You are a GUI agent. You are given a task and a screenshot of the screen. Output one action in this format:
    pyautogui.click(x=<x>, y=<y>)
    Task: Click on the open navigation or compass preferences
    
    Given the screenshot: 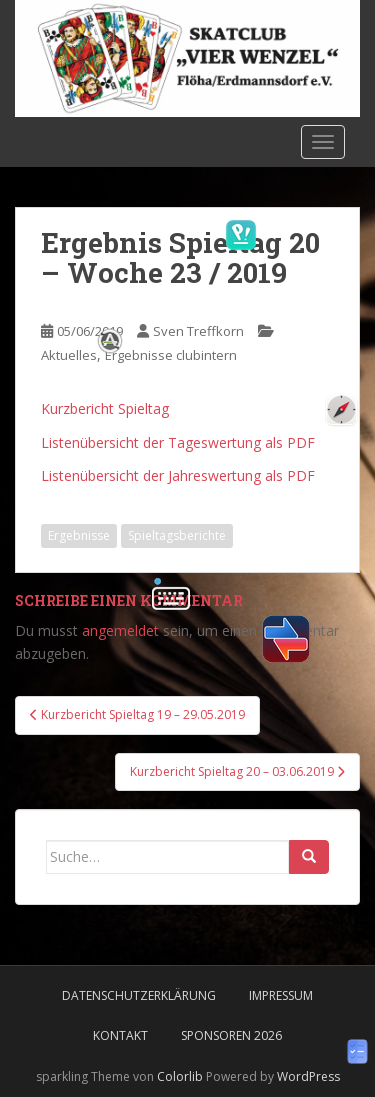 What is the action you would take?
    pyautogui.click(x=341, y=409)
    